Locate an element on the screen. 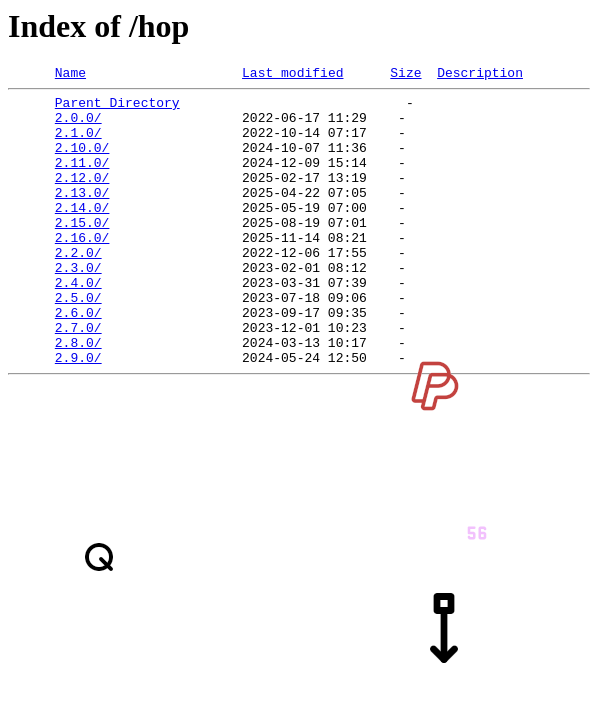 Image resolution: width=598 pixels, height=720 pixels. move item down in a list or queue is located at coordinates (444, 628).